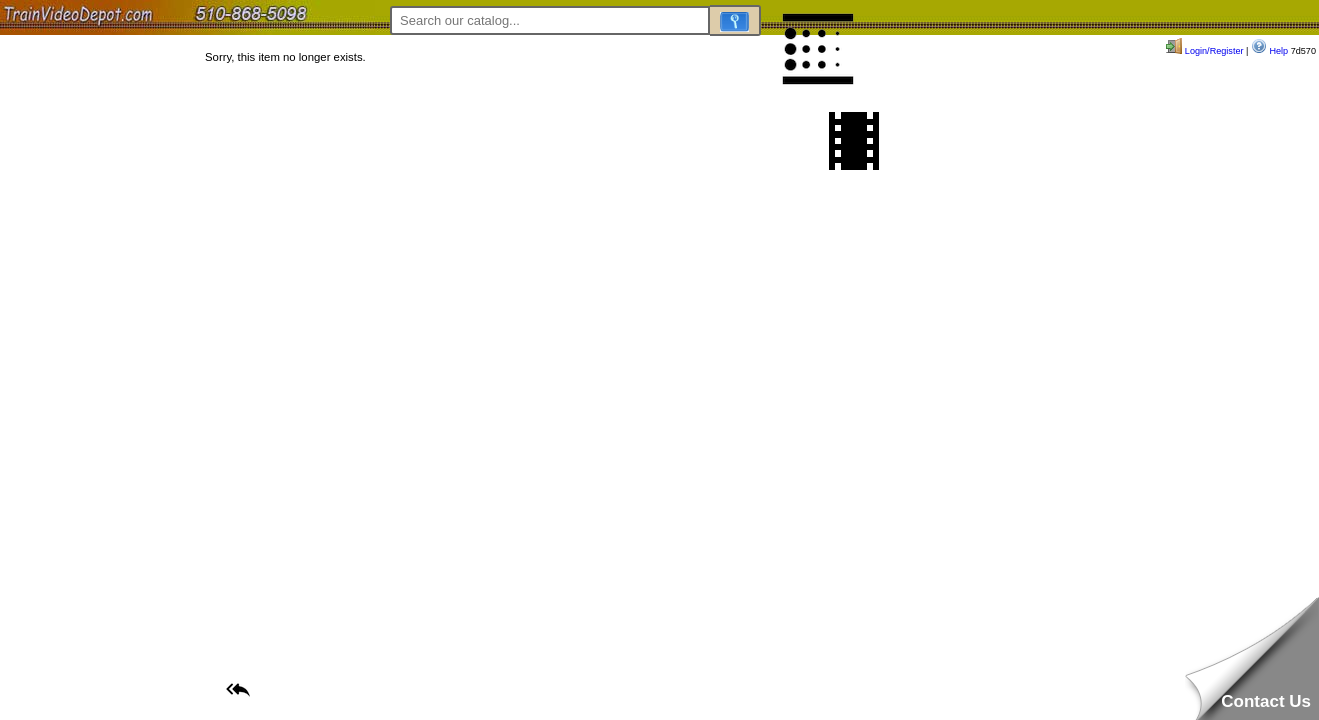 The width and height of the screenshot is (1319, 720). What do you see at coordinates (854, 141) in the screenshot?
I see `access movies or theater showtimes` at bounding box center [854, 141].